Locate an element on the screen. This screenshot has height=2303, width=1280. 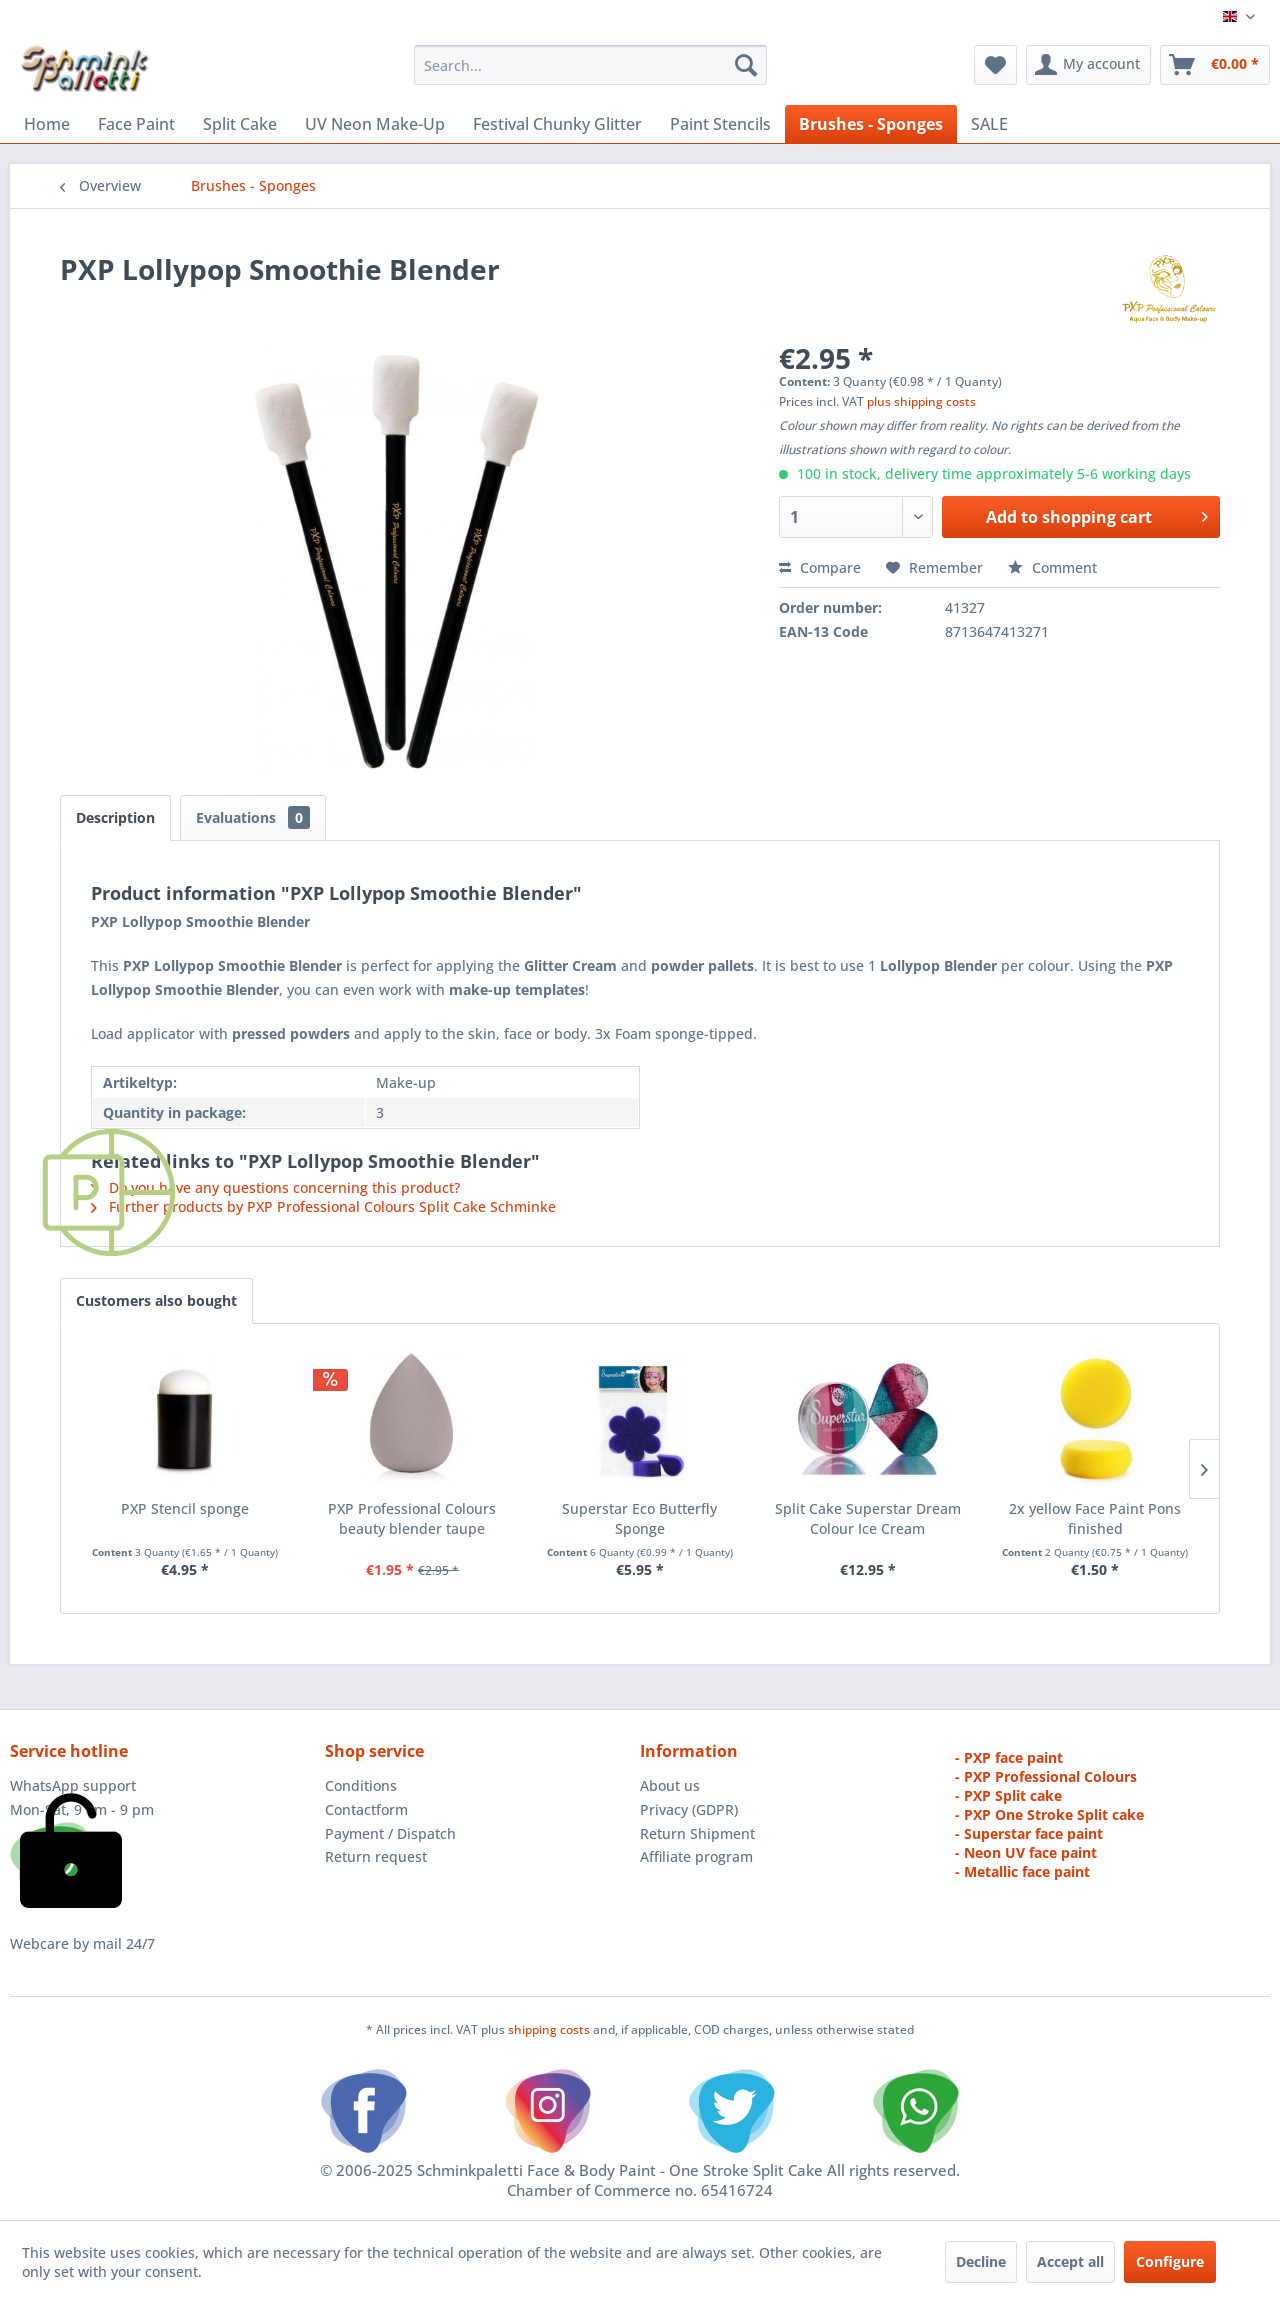
open Microsoft PowerPoint is located at coordinates (106, 1192).